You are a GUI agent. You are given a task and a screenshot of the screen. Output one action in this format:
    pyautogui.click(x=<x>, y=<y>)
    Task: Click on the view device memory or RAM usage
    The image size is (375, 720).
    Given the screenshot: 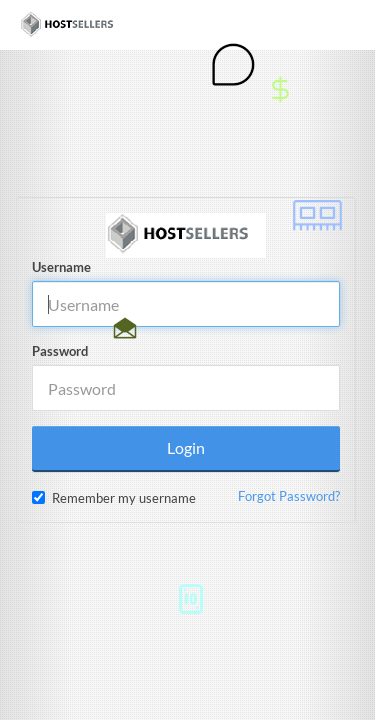 What is the action you would take?
    pyautogui.click(x=317, y=214)
    